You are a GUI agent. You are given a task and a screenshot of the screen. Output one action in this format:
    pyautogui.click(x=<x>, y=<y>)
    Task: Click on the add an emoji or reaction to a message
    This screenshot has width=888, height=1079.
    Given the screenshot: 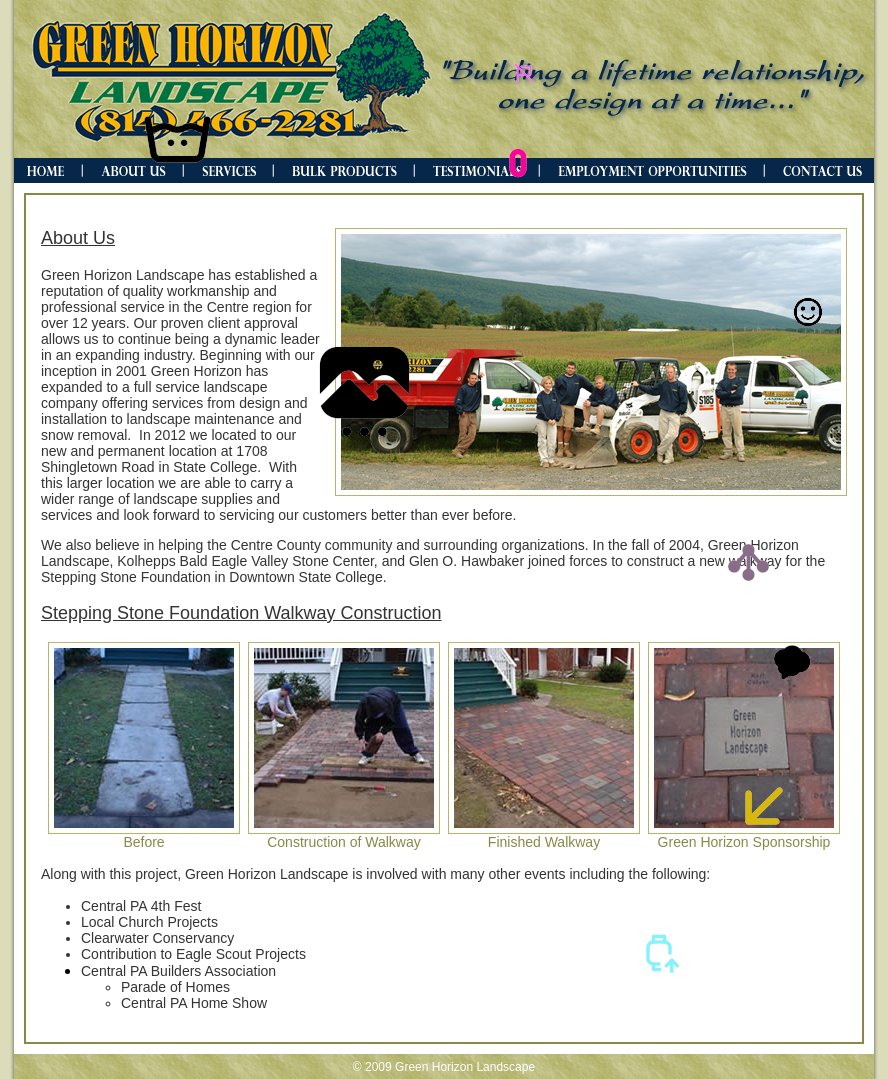 What is the action you would take?
    pyautogui.click(x=808, y=312)
    